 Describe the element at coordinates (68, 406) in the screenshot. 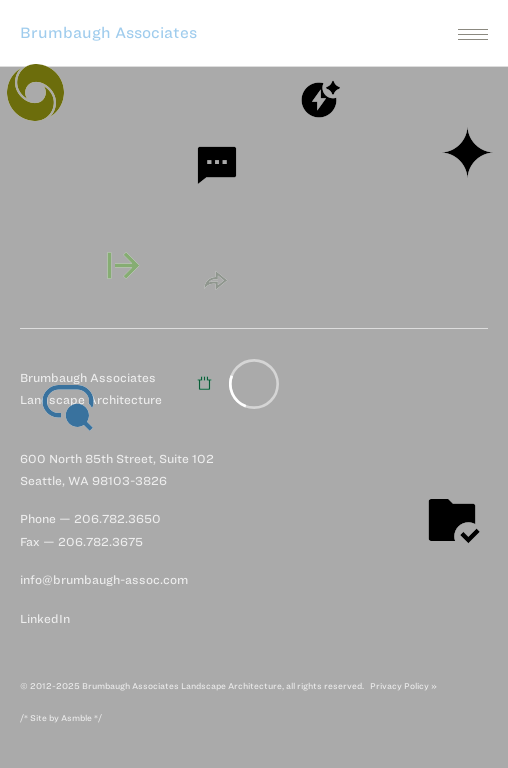

I see `access search engine optimization tools` at that location.